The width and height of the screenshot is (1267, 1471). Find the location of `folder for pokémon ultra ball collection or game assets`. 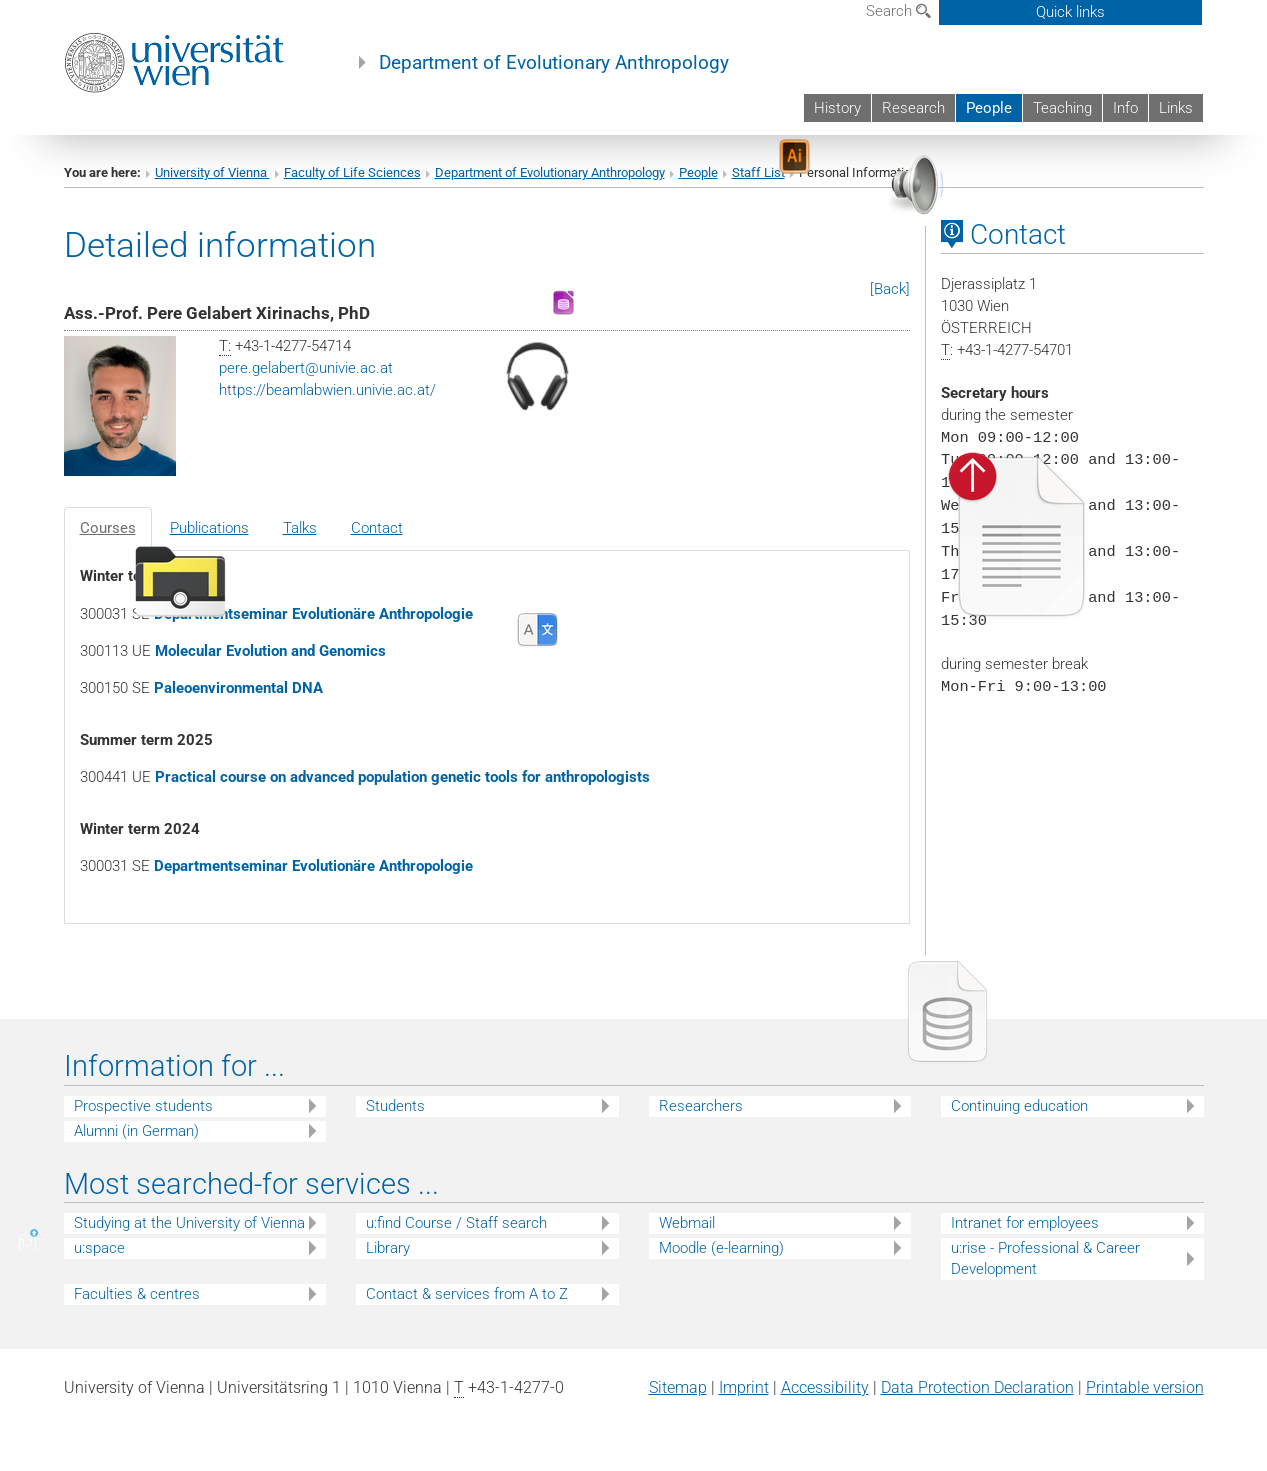

folder for pokémon ultra ball collection or game assets is located at coordinates (180, 584).